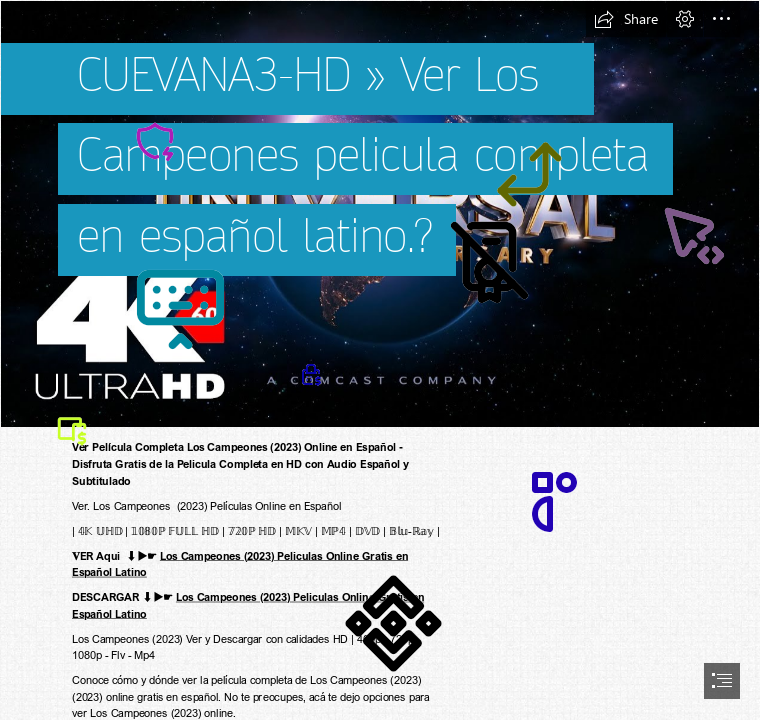 The height and width of the screenshot is (720, 760). What do you see at coordinates (691, 234) in the screenshot?
I see `access developer cursor or pointer settings` at bounding box center [691, 234].